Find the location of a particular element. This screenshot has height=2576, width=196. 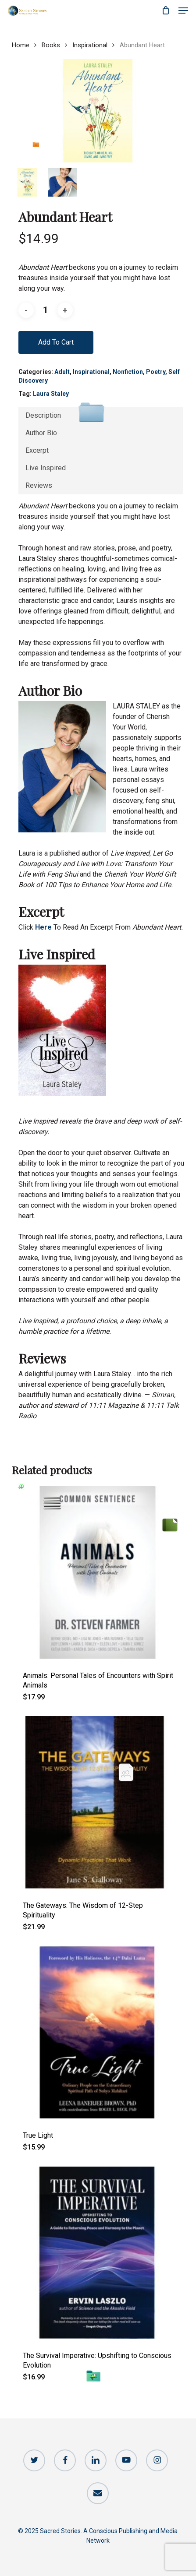

organize media files in a catalog folder is located at coordinates (91, 412).